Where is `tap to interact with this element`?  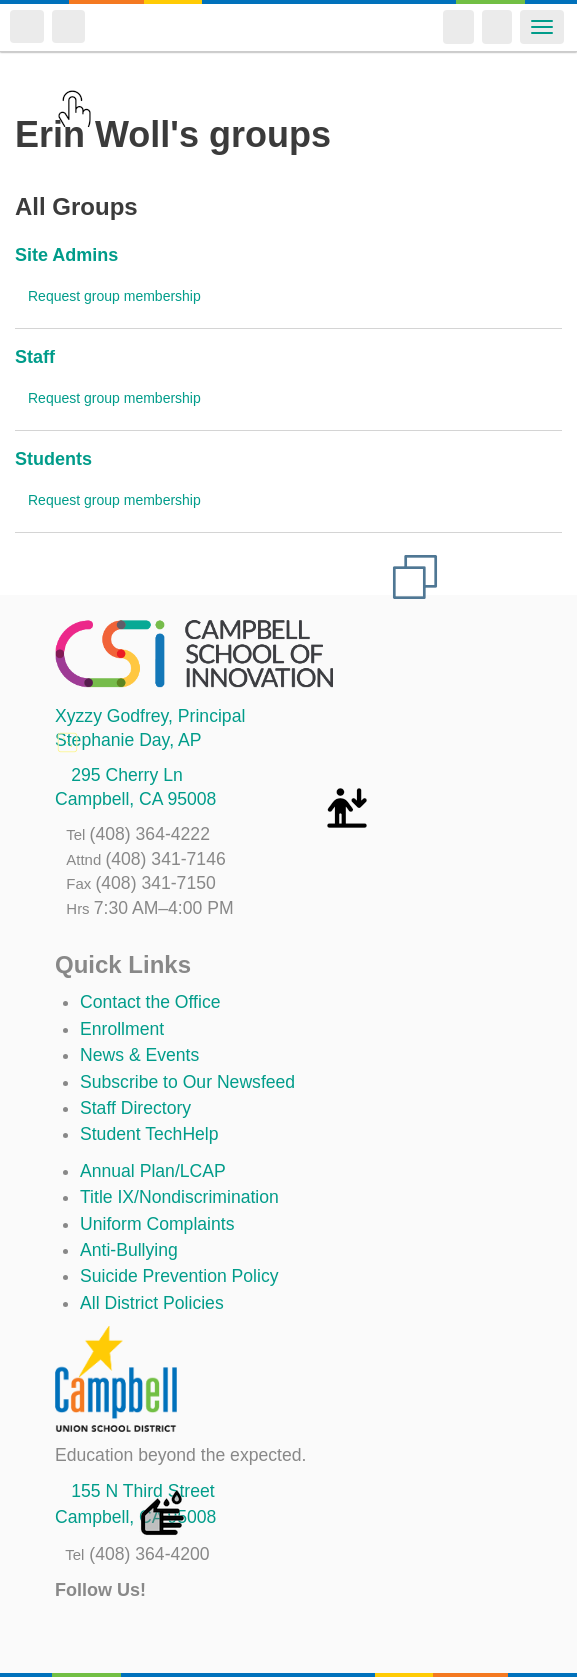
tap to interact with this element is located at coordinates (74, 109).